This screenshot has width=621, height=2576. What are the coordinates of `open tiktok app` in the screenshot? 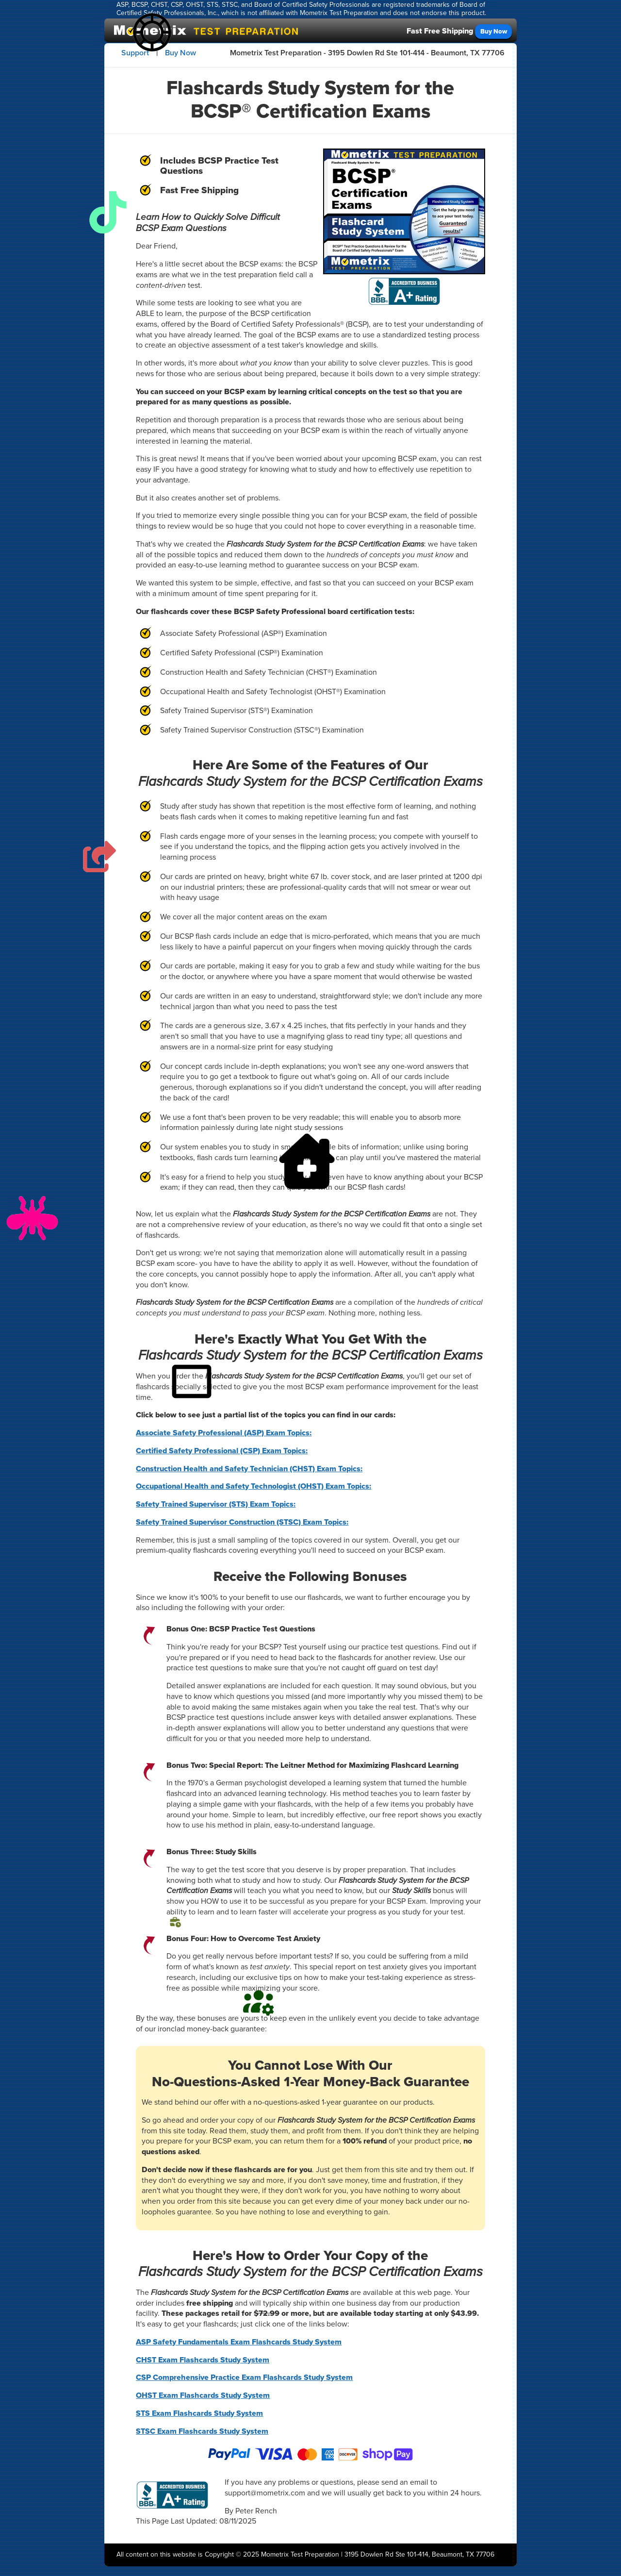 It's located at (108, 212).